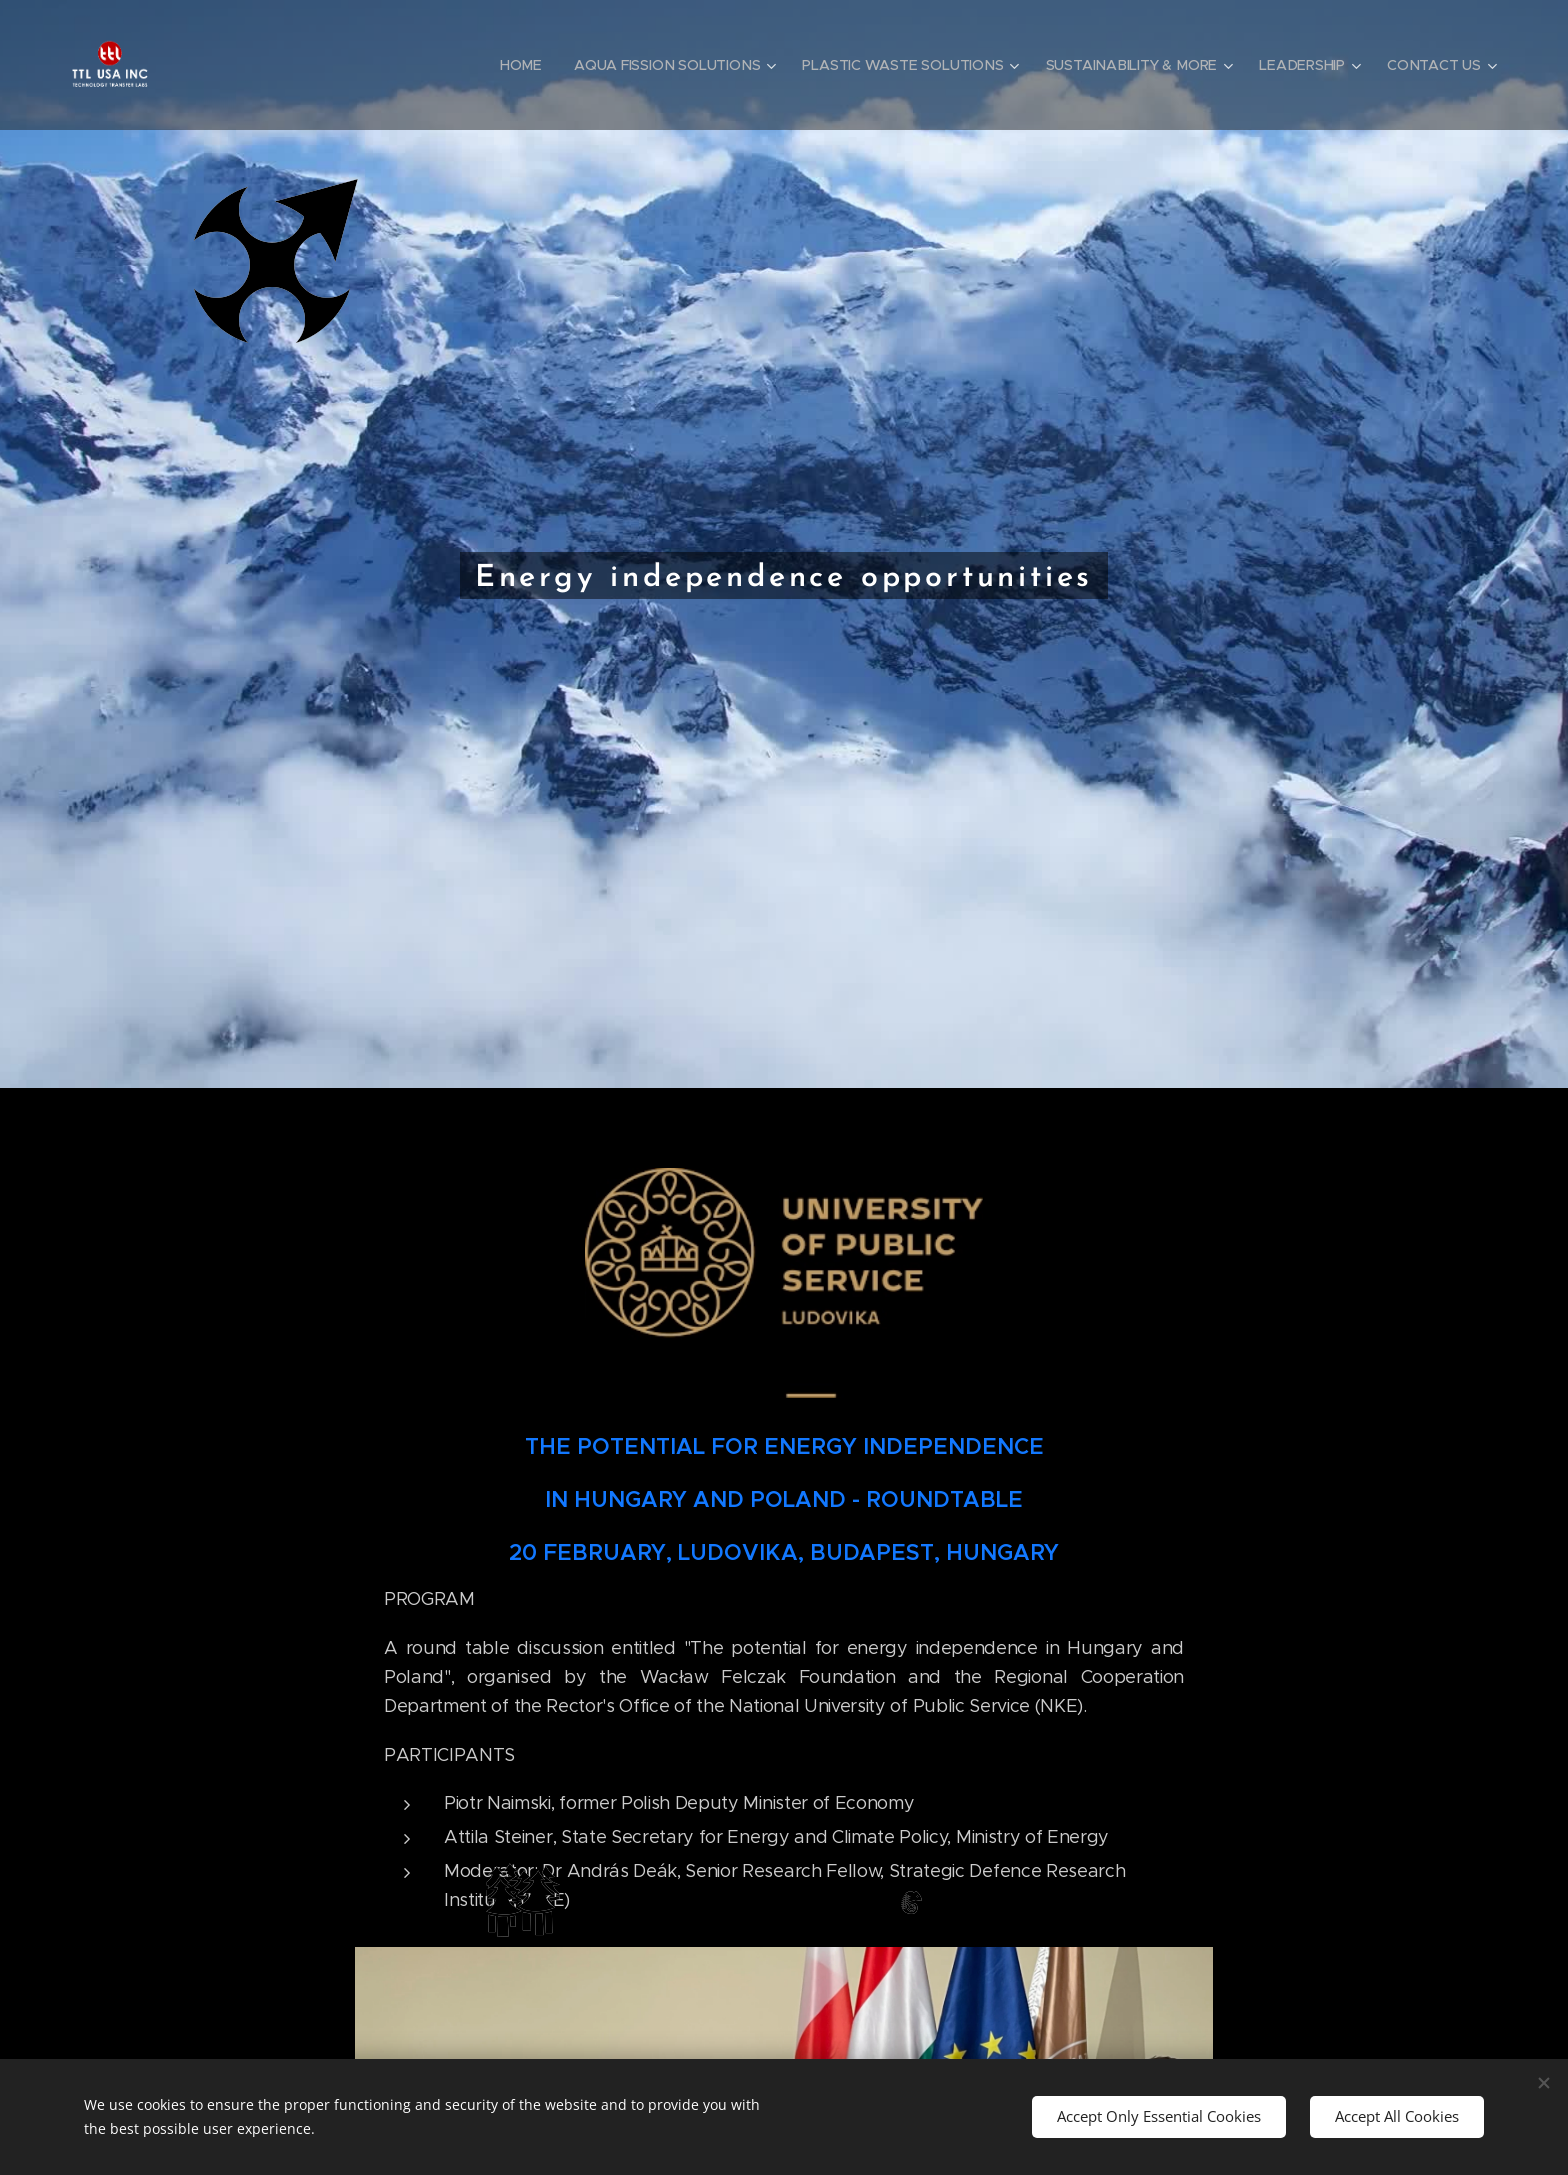  I want to click on select shuriken weapon in game inventory, so click(276, 259).